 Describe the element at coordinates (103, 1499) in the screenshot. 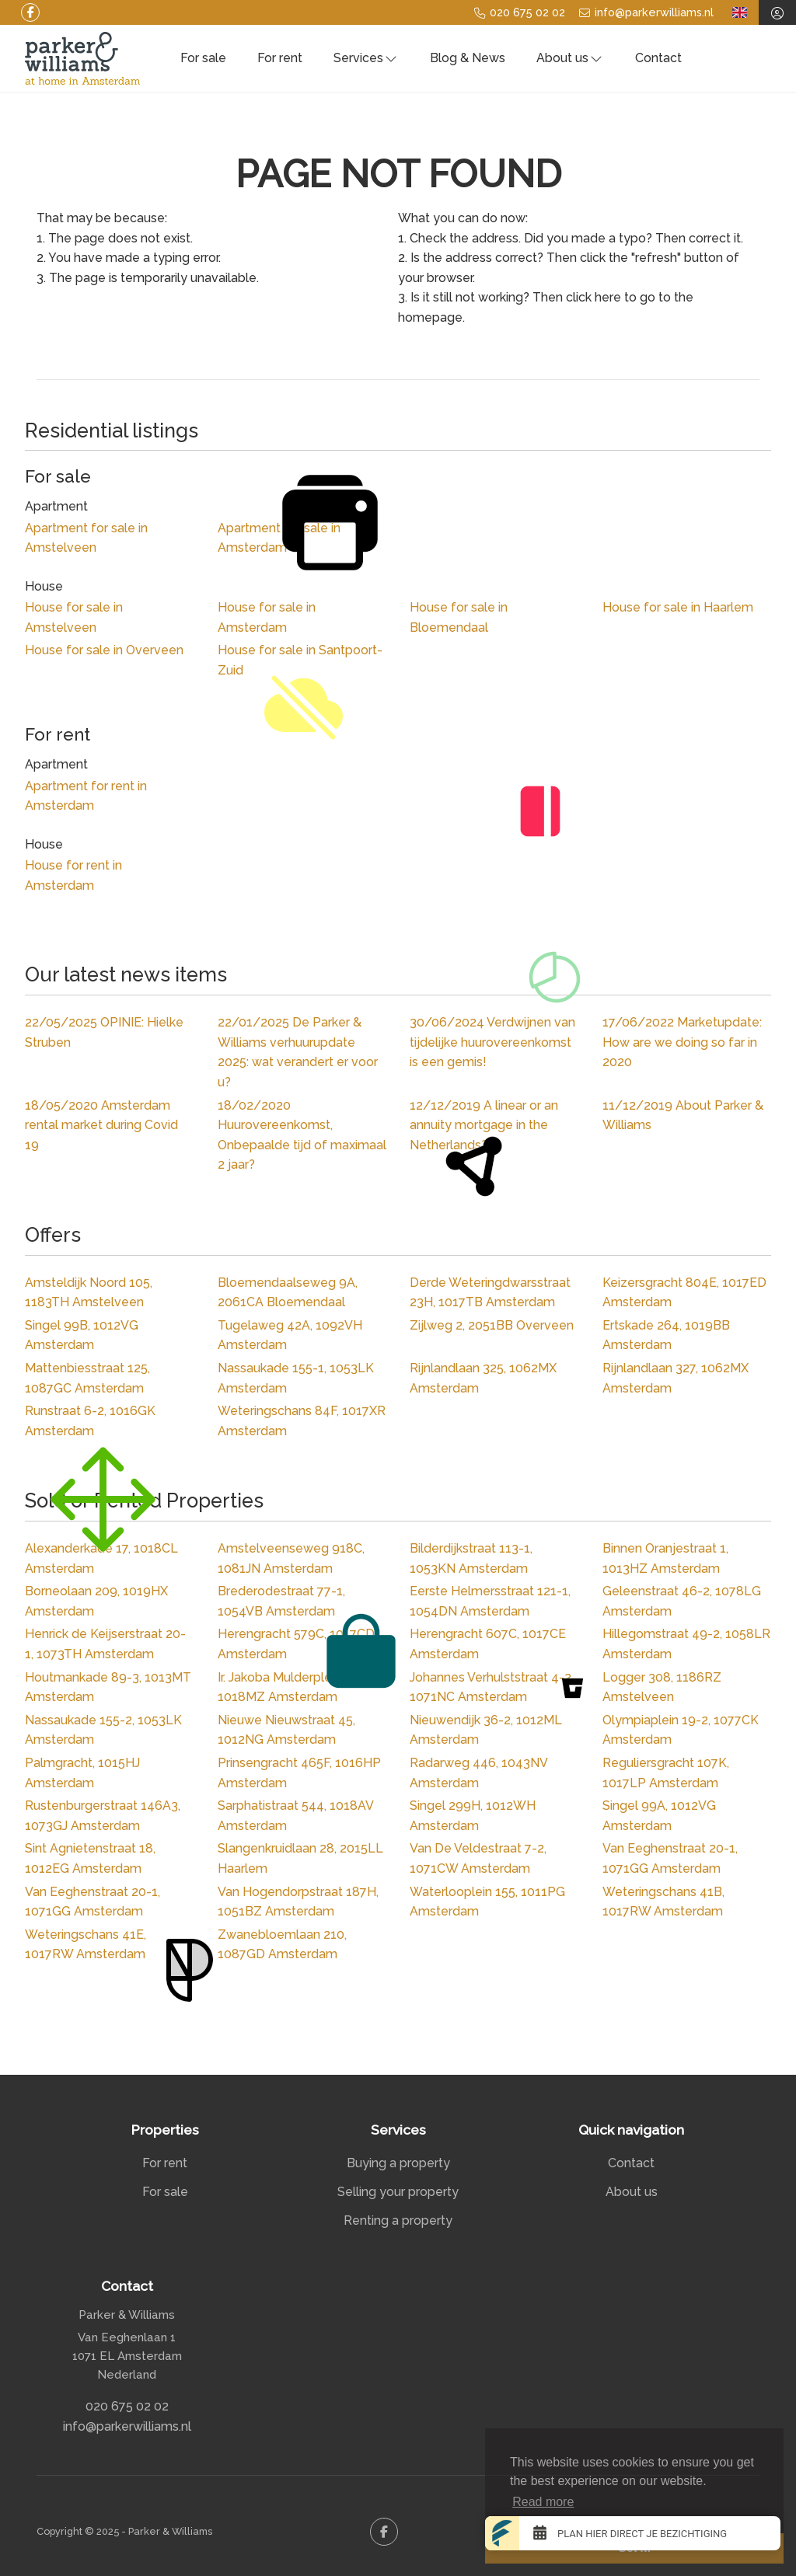

I see `move or reposition an element` at that location.